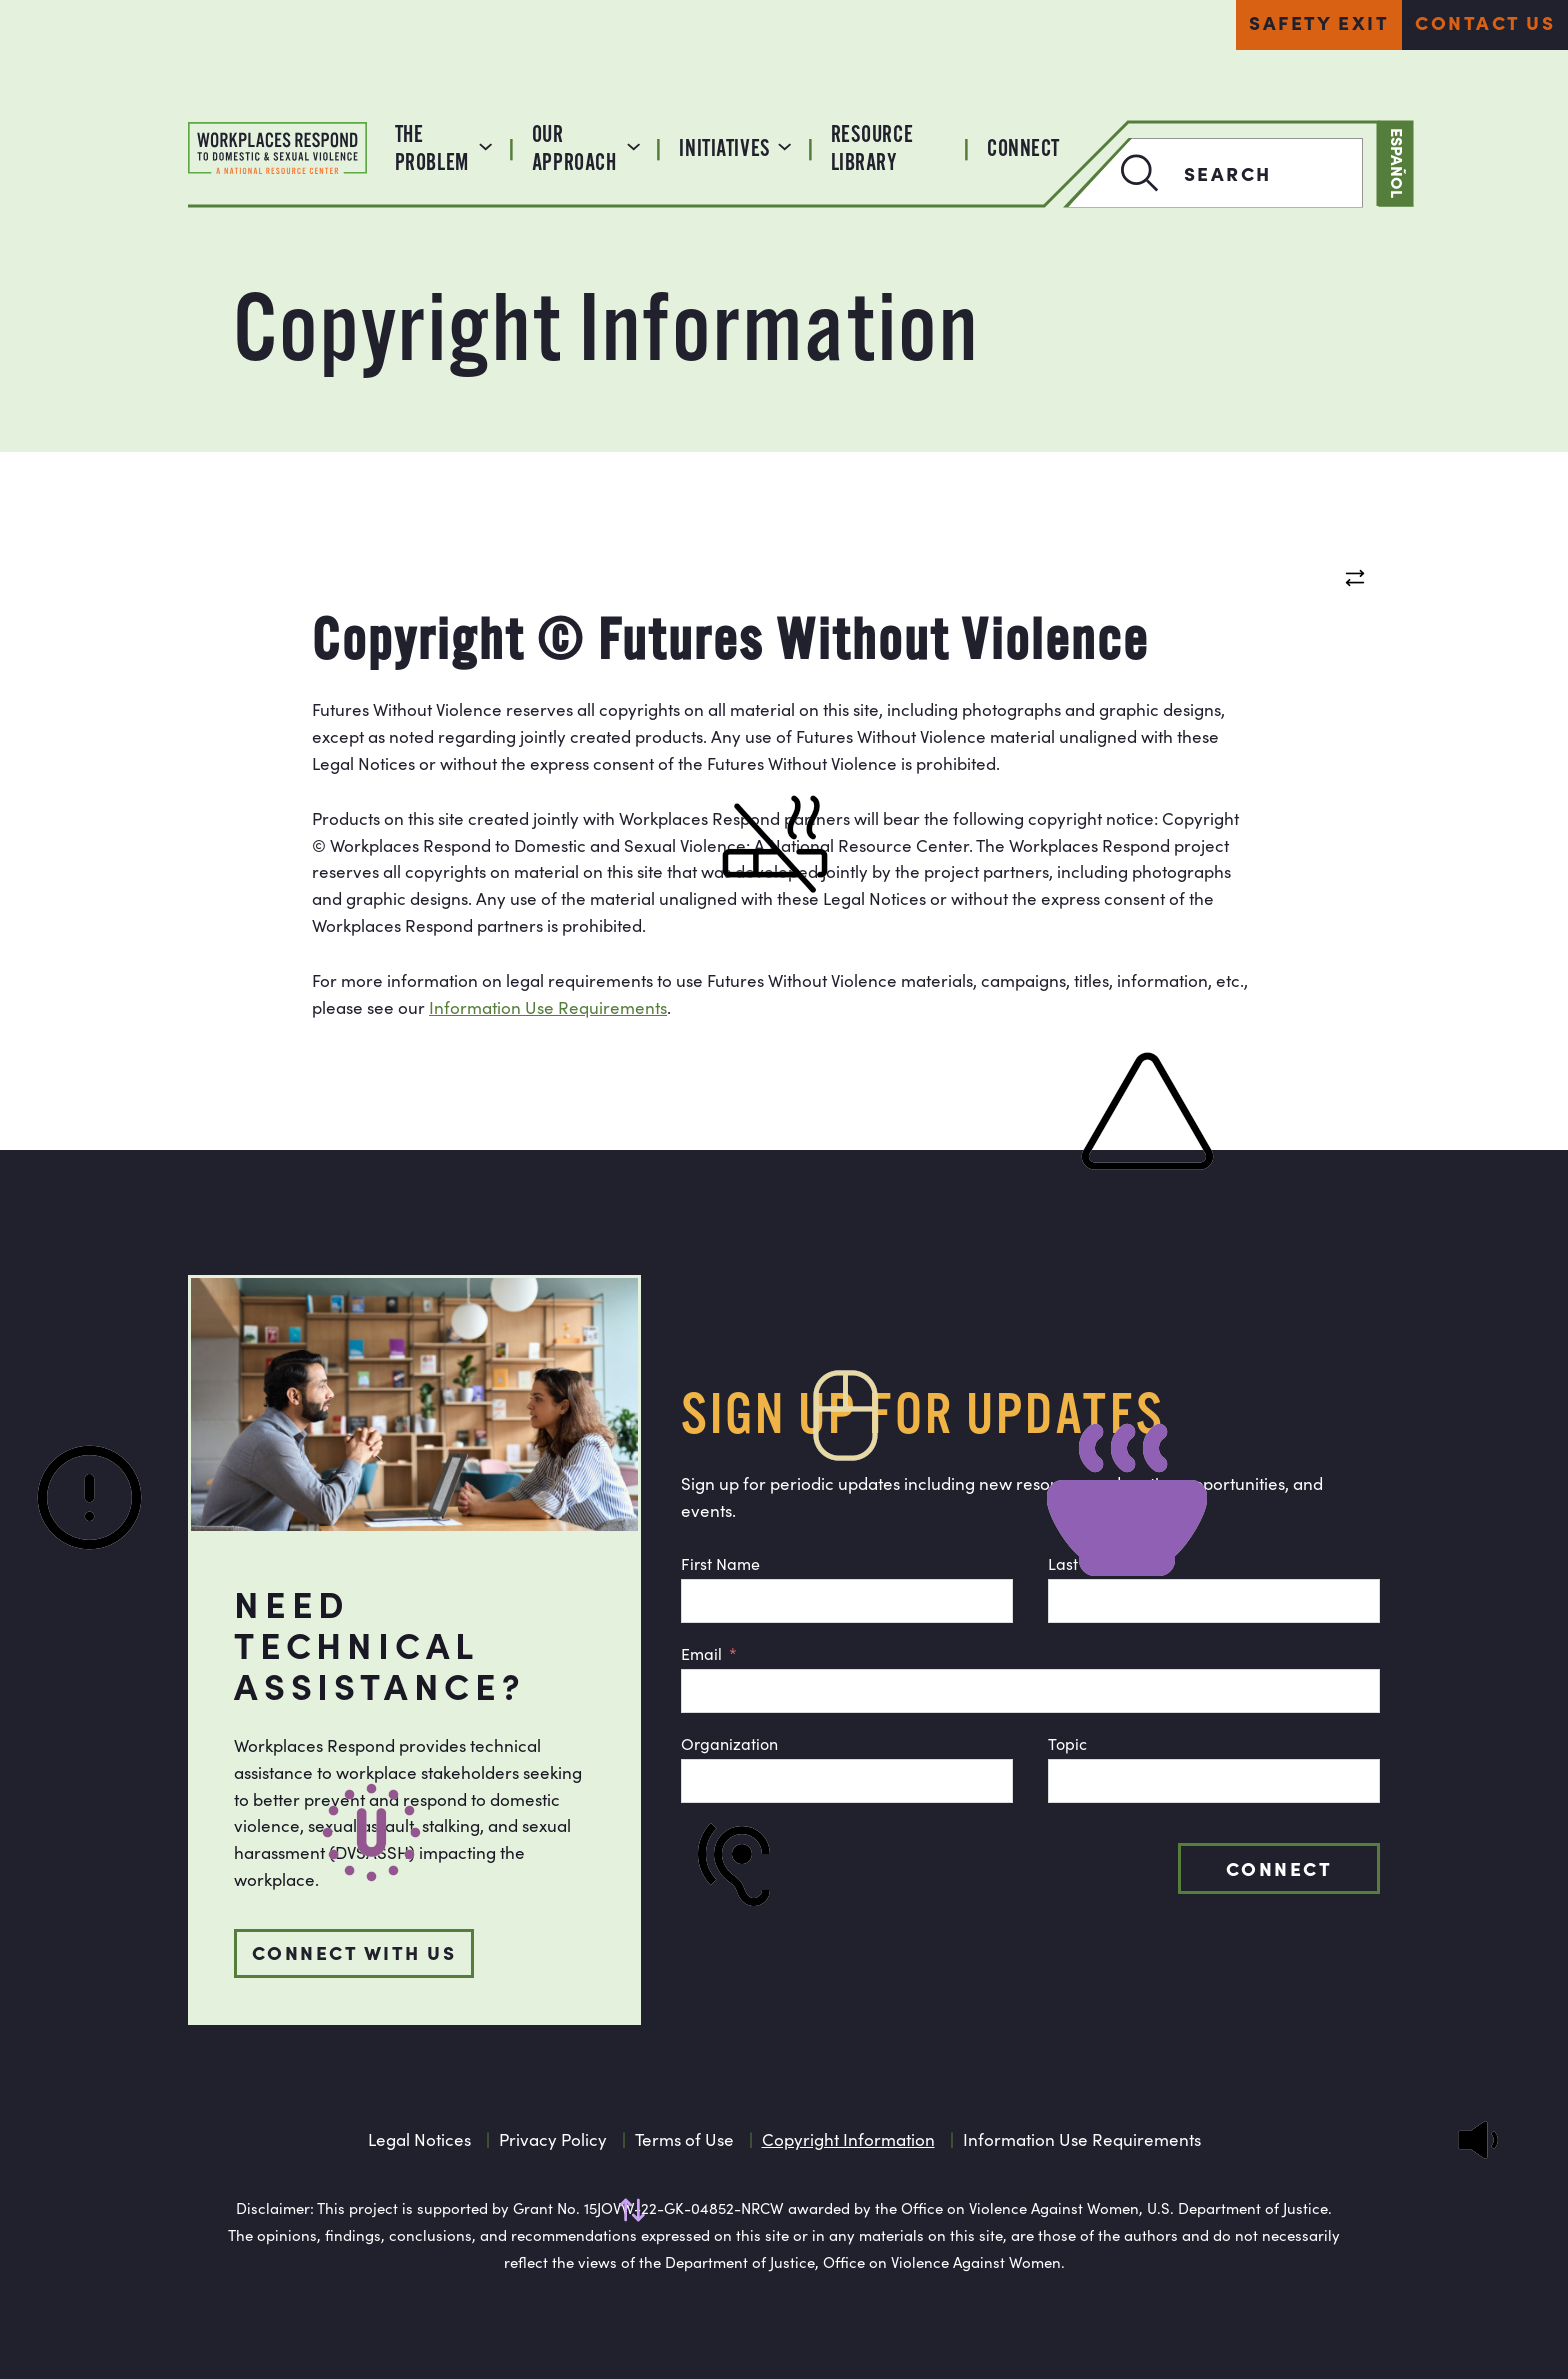 The image size is (1568, 2379). Describe the element at coordinates (775, 848) in the screenshot. I see `no smoking zone indicator` at that location.